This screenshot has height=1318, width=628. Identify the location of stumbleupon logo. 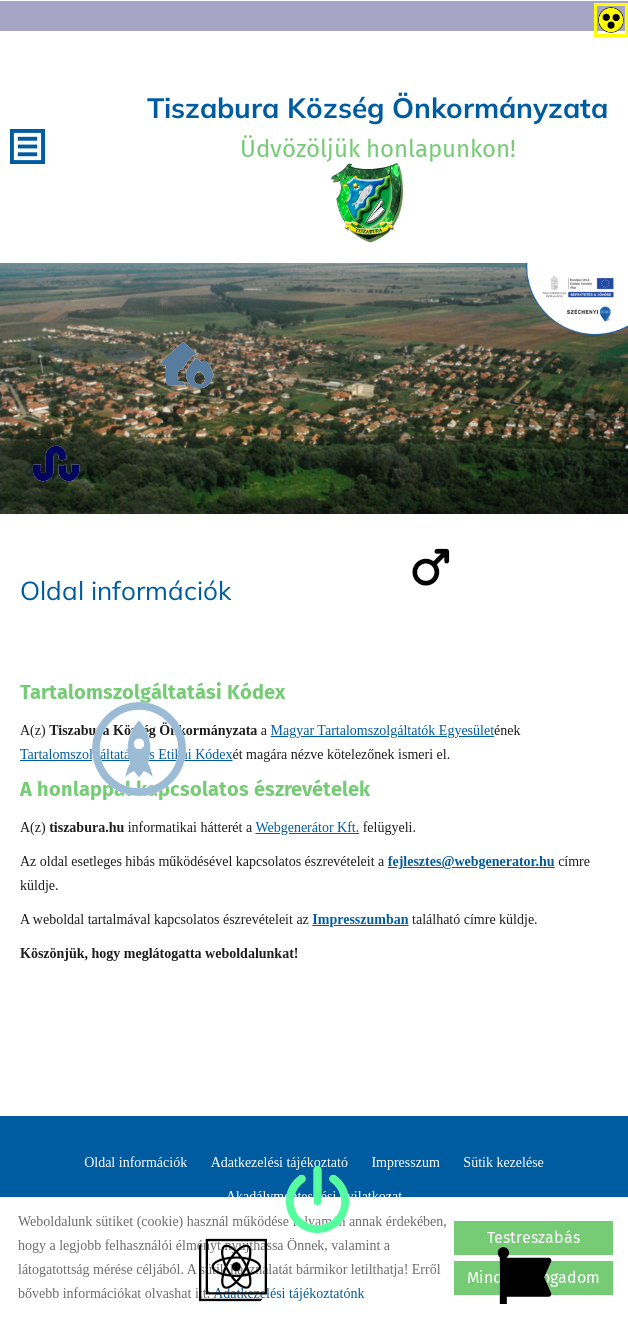
(56, 463).